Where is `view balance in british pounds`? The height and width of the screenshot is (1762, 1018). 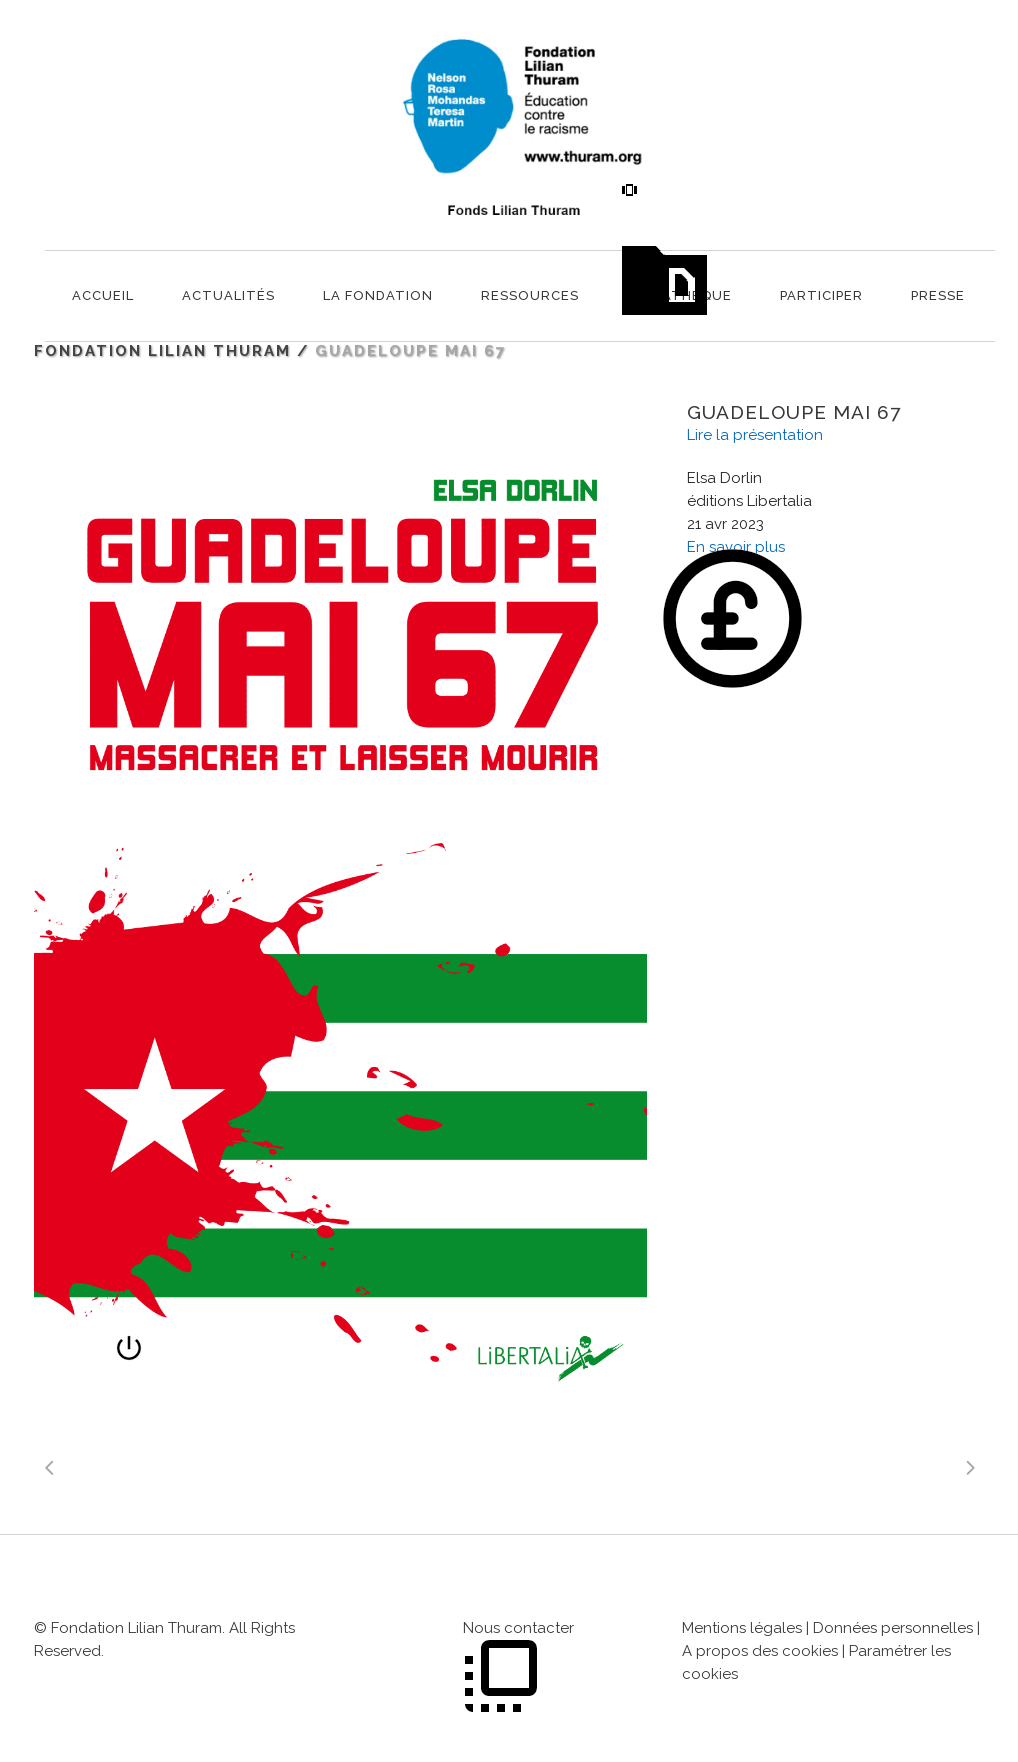 view balance in british pounds is located at coordinates (732, 618).